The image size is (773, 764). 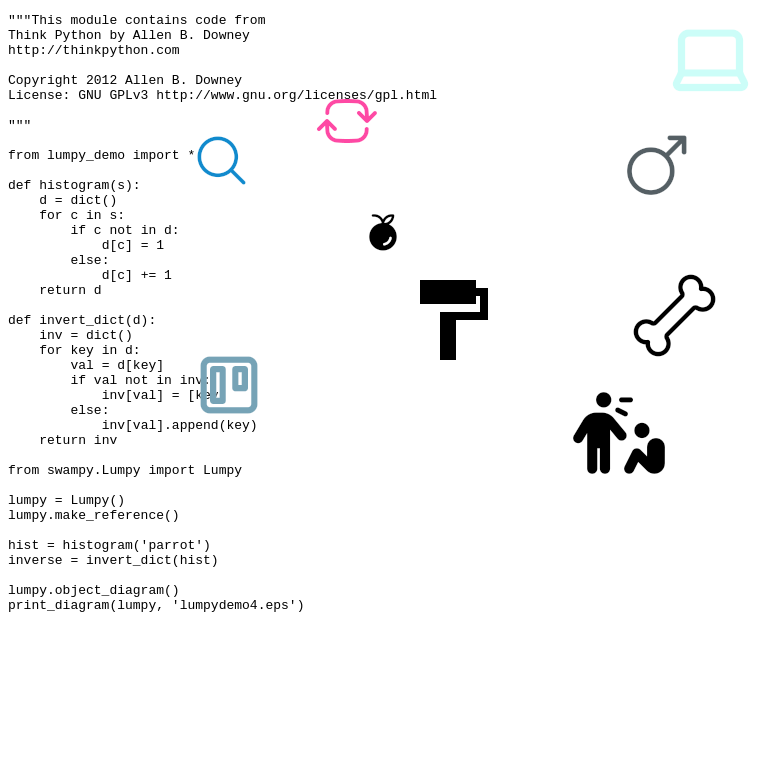 What do you see at coordinates (221, 160) in the screenshot?
I see `search for content` at bounding box center [221, 160].